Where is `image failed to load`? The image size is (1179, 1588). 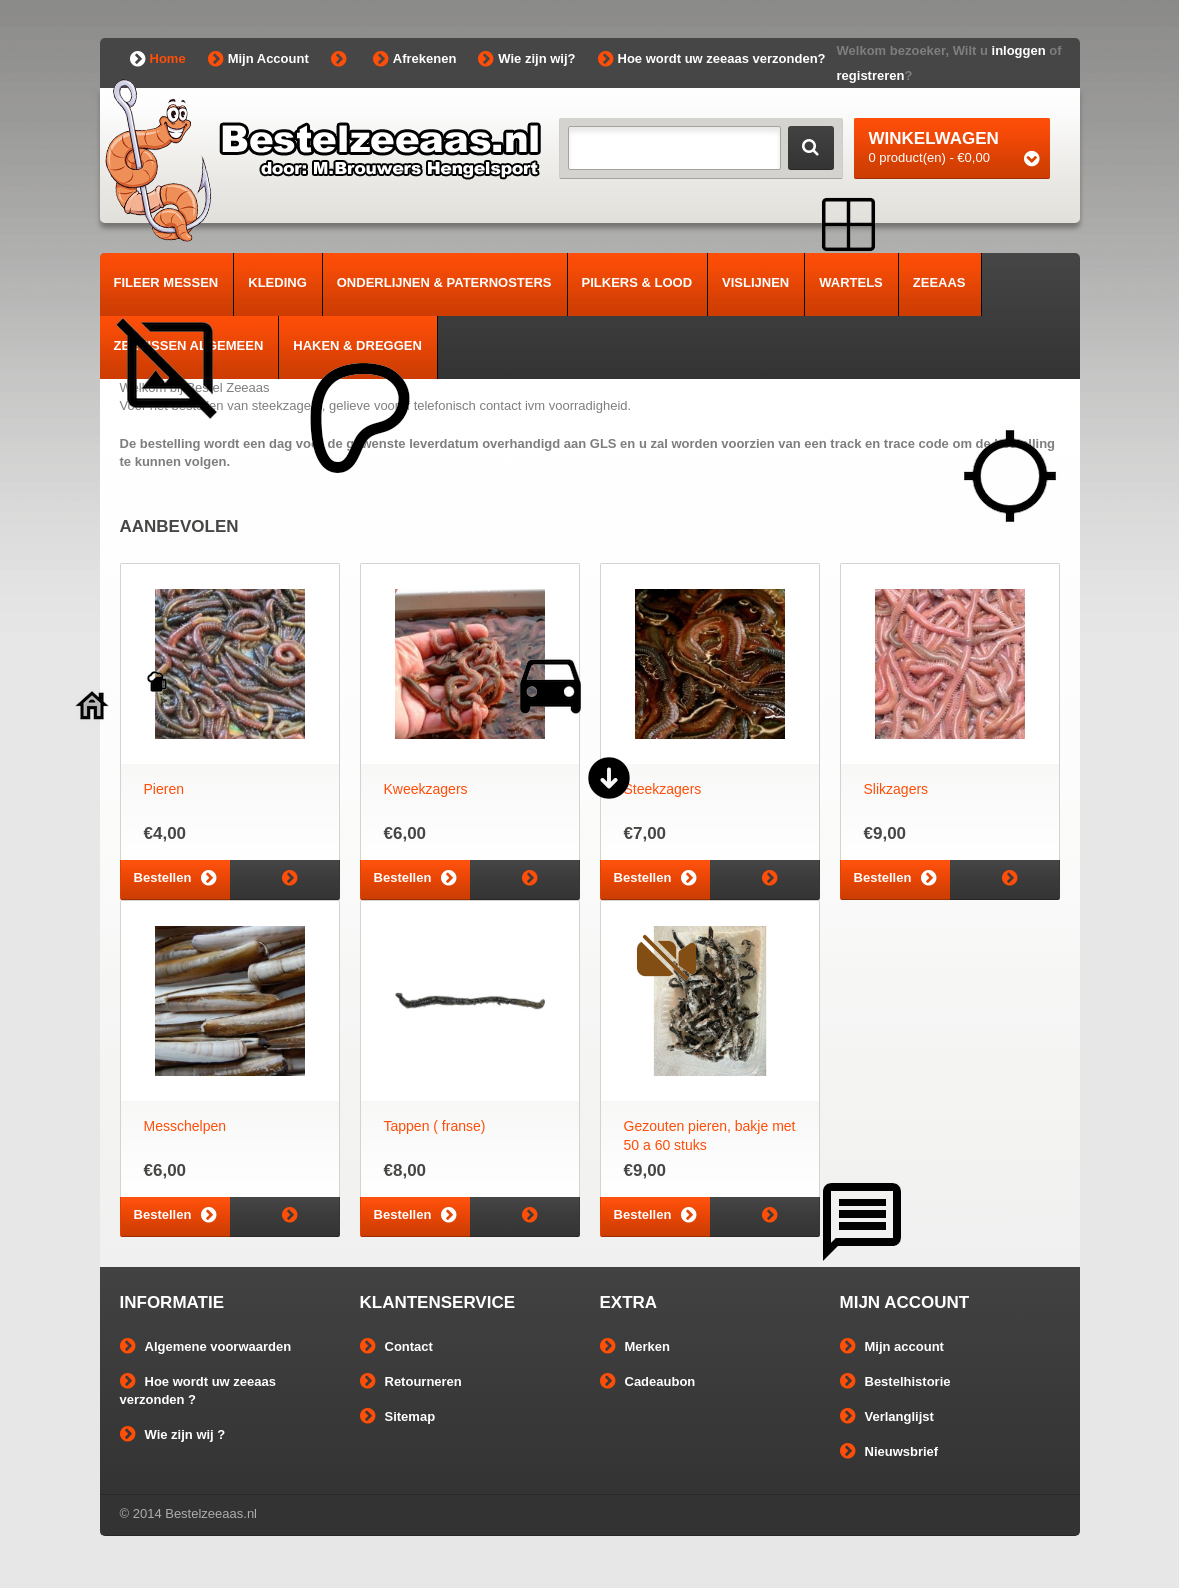 image failed to load is located at coordinates (170, 365).